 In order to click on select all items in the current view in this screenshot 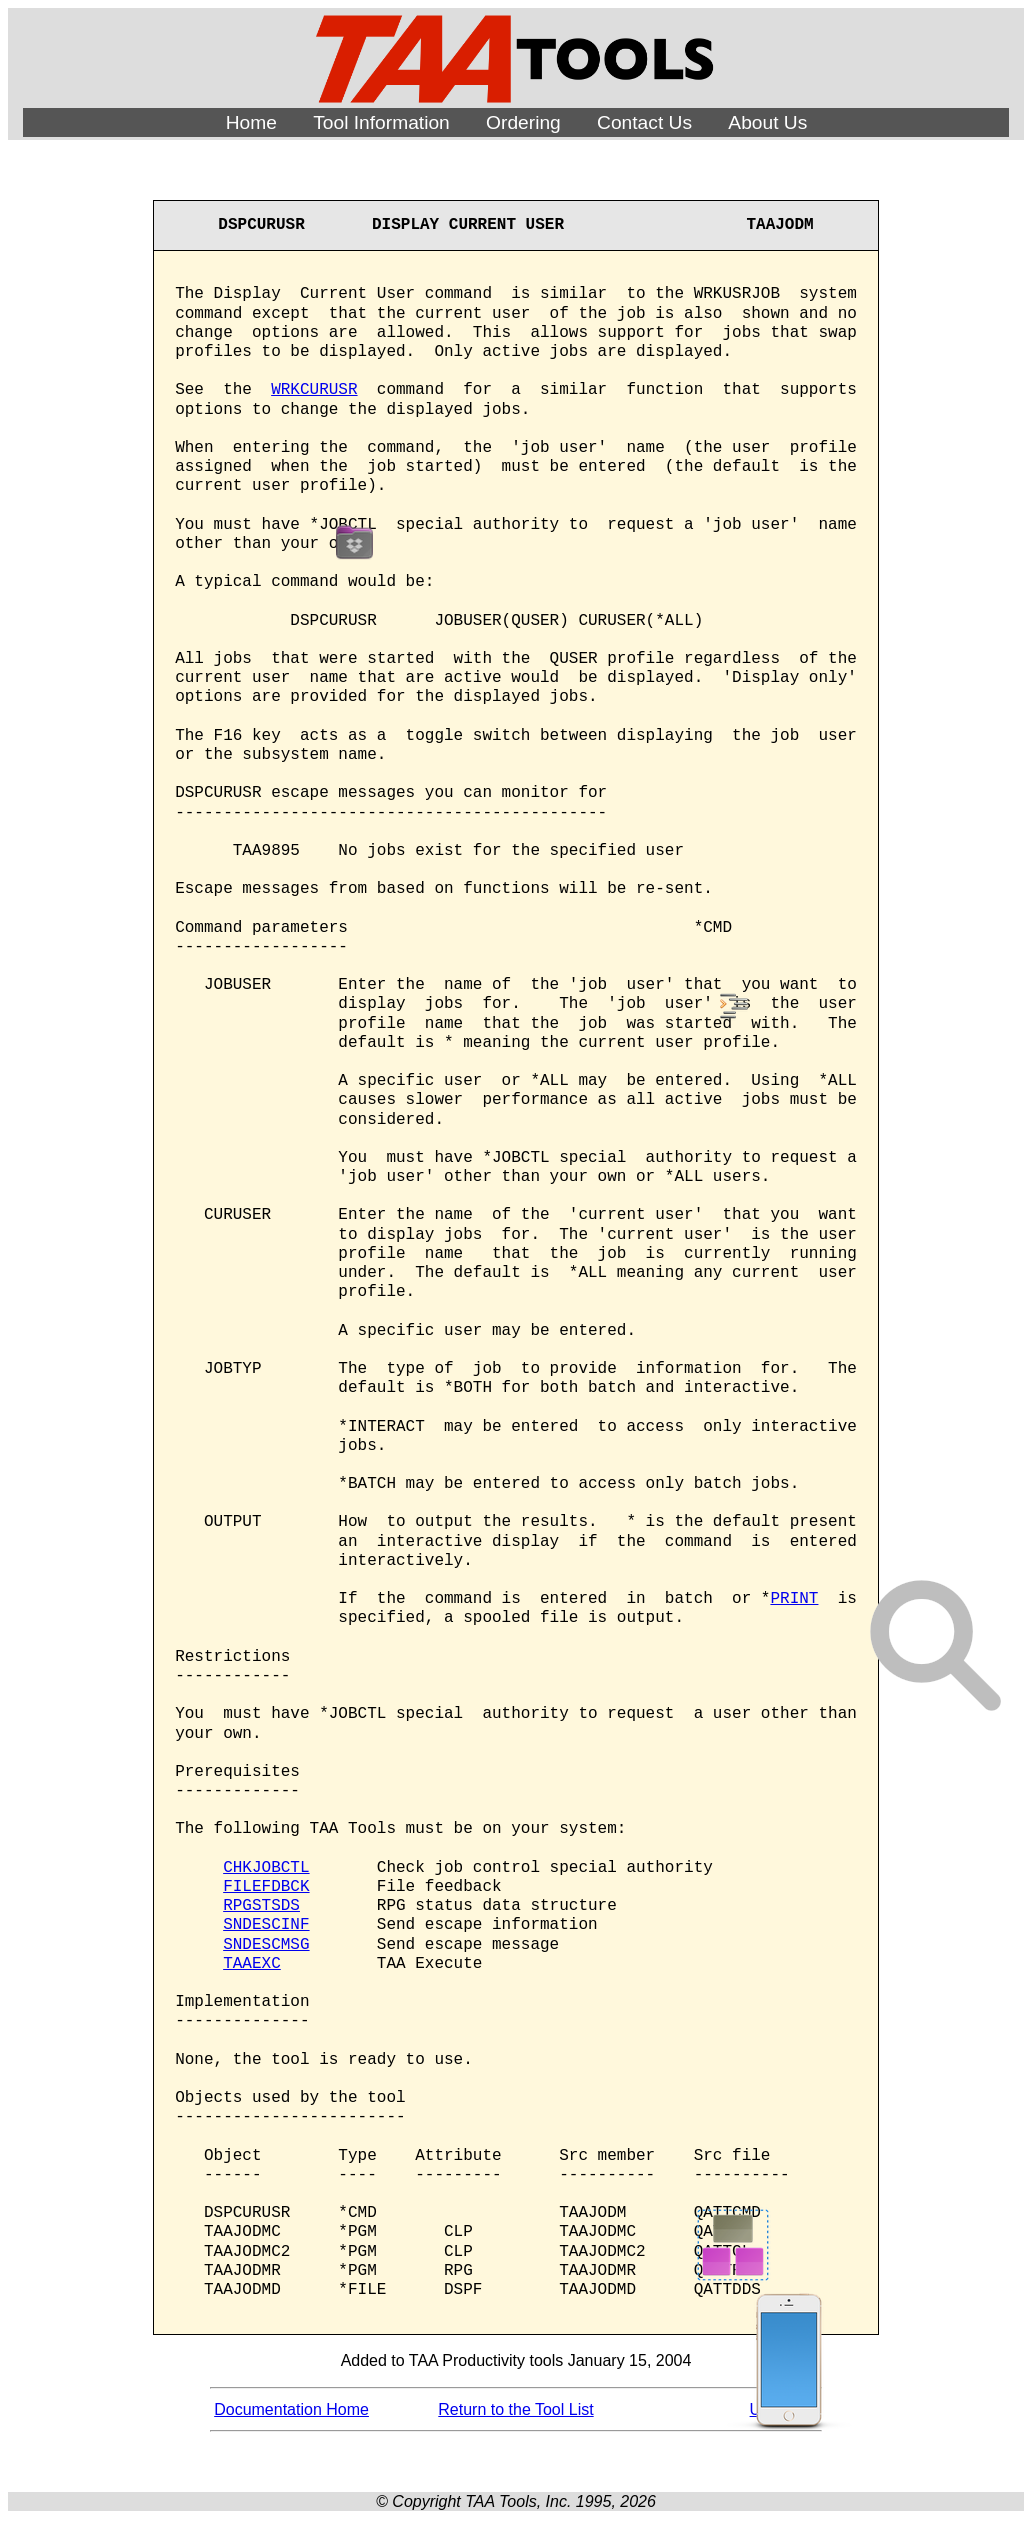, I will do `click(733, 2245)`.